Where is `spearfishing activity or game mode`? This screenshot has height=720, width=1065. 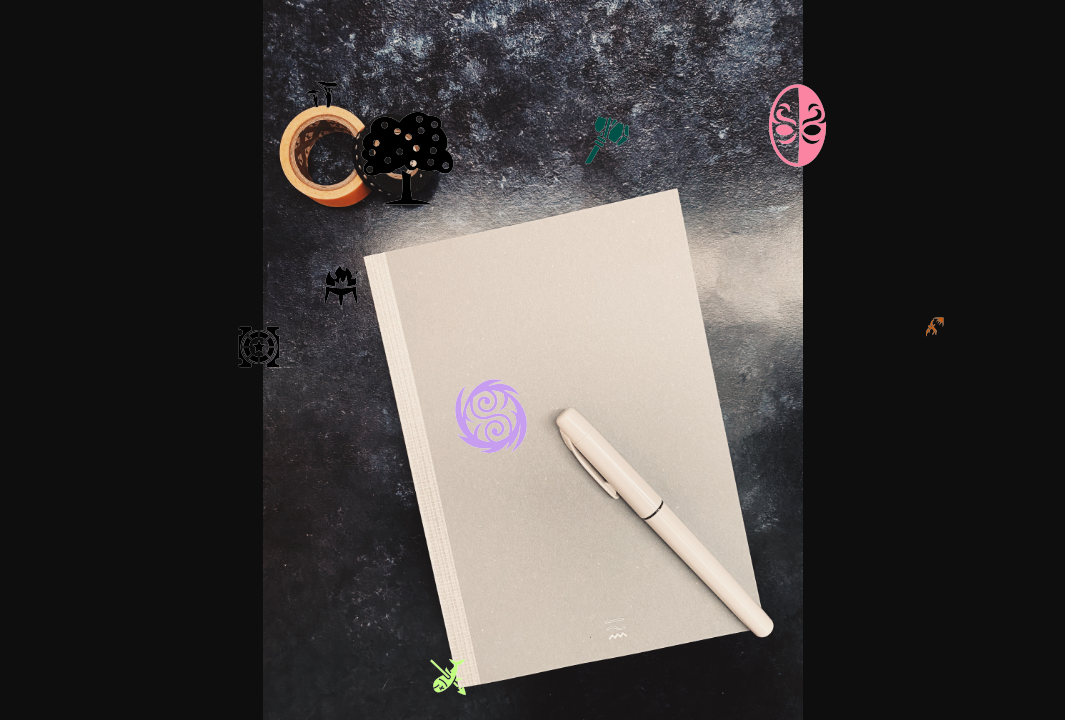 spearfishing activity or game mode is located at coordinates (448, 677).